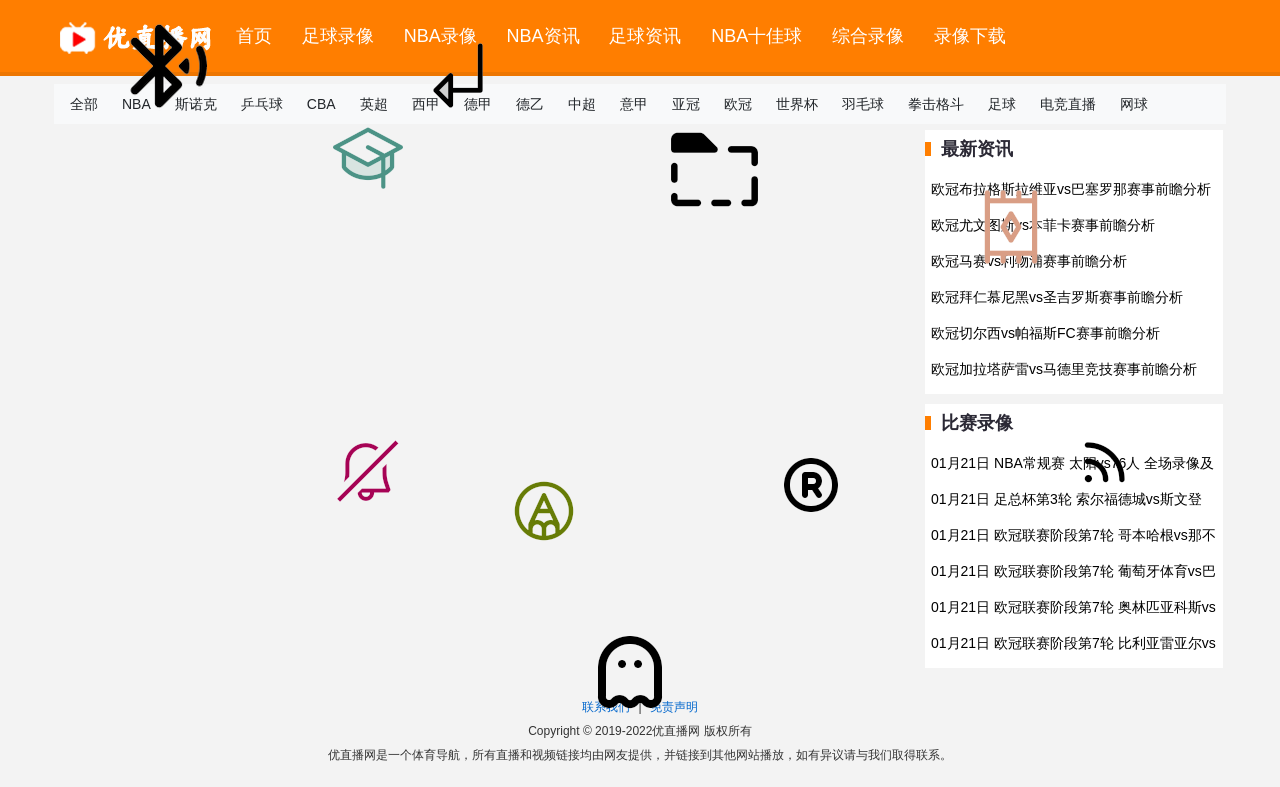  What do you see at coordinates (811, 485) in the screenshot?
I see `indicates registered trademark status` at bounding box center [811, 485].